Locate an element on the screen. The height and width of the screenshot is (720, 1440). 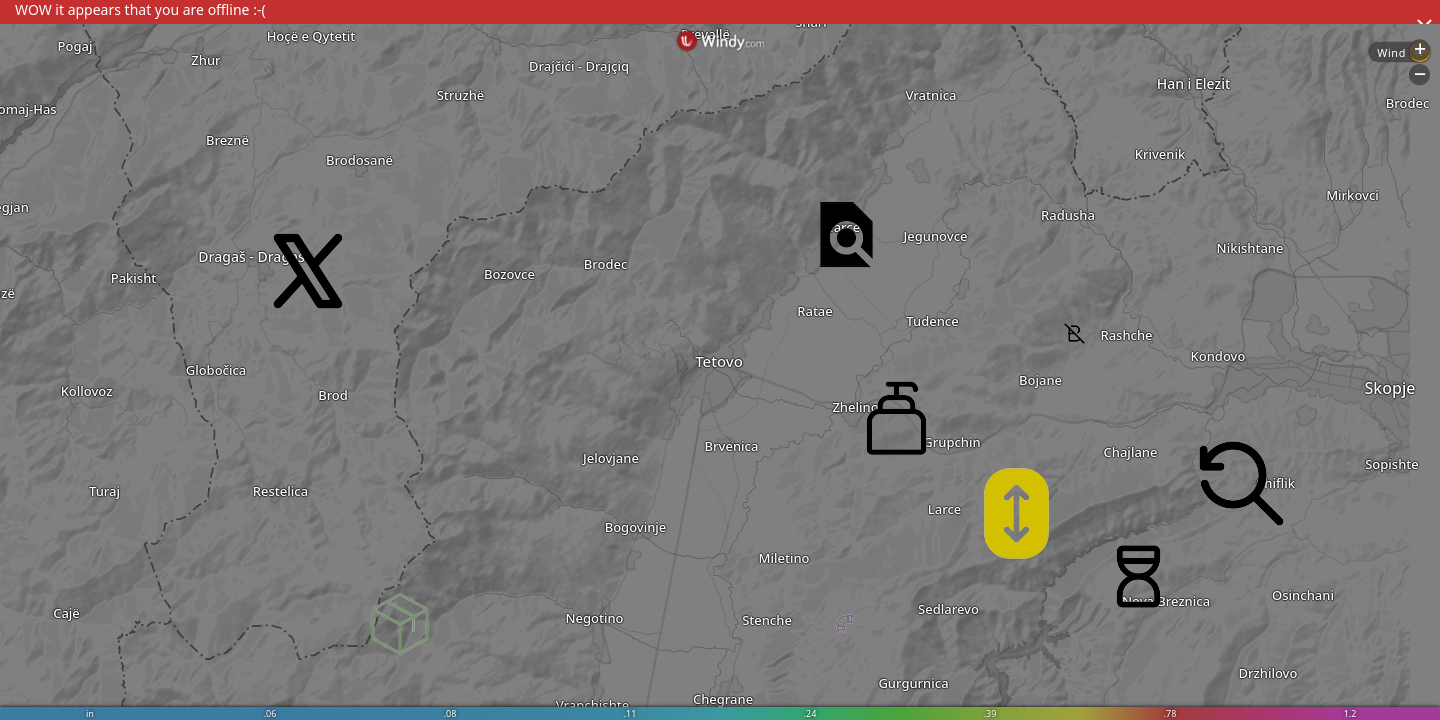
indicates a process just started with most time remaining is located at coordinates (1138, 576).